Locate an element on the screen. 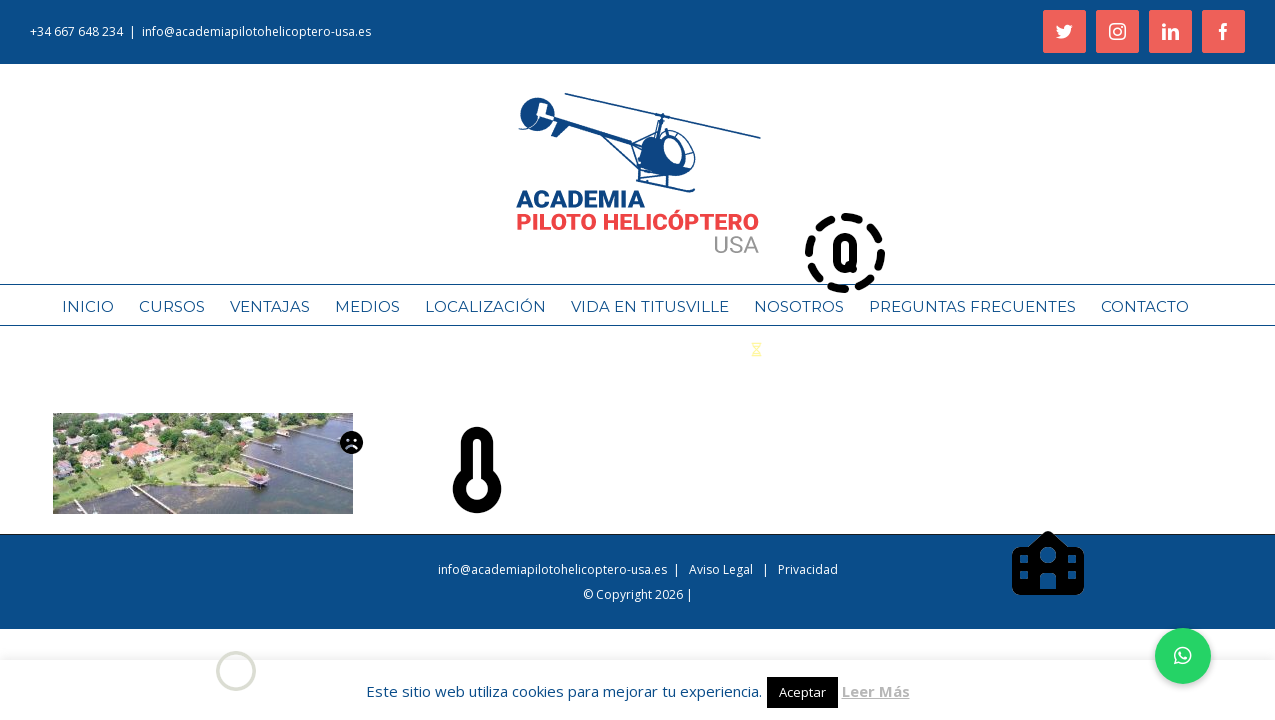 Image resolution: width=1275 pixels, height=720 pixels. indicates high temperature reading is located at coordinates (477, 470).